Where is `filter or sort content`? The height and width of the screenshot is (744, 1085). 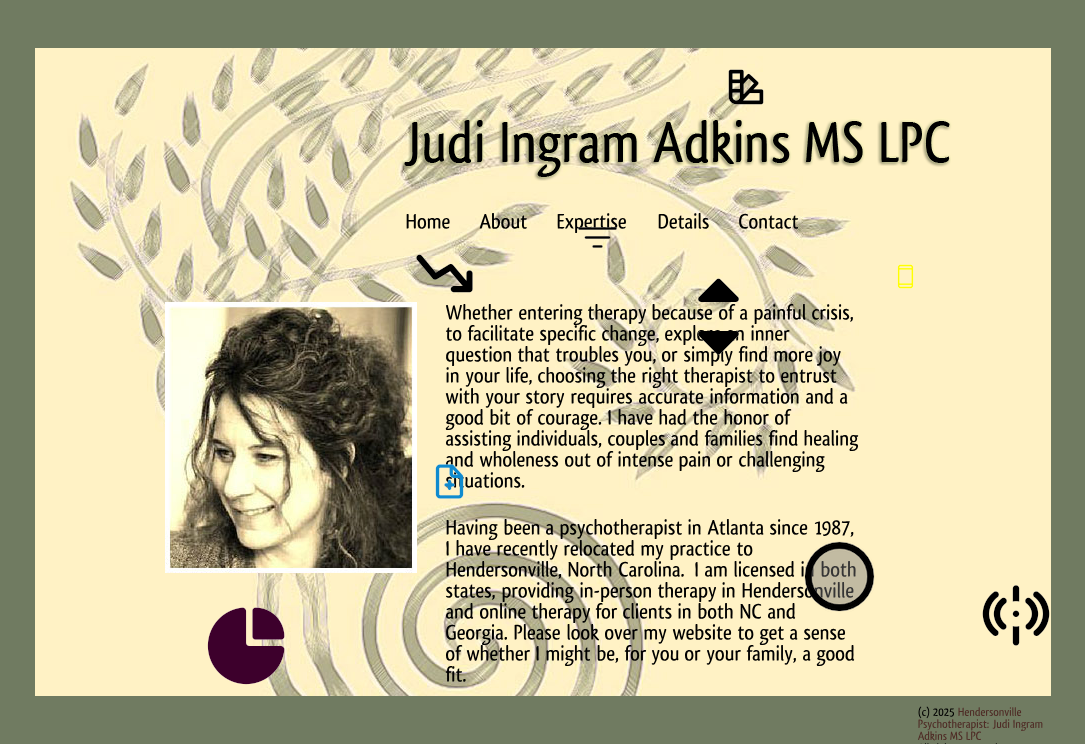
filter or sort content is located at coordinates (597, 237).